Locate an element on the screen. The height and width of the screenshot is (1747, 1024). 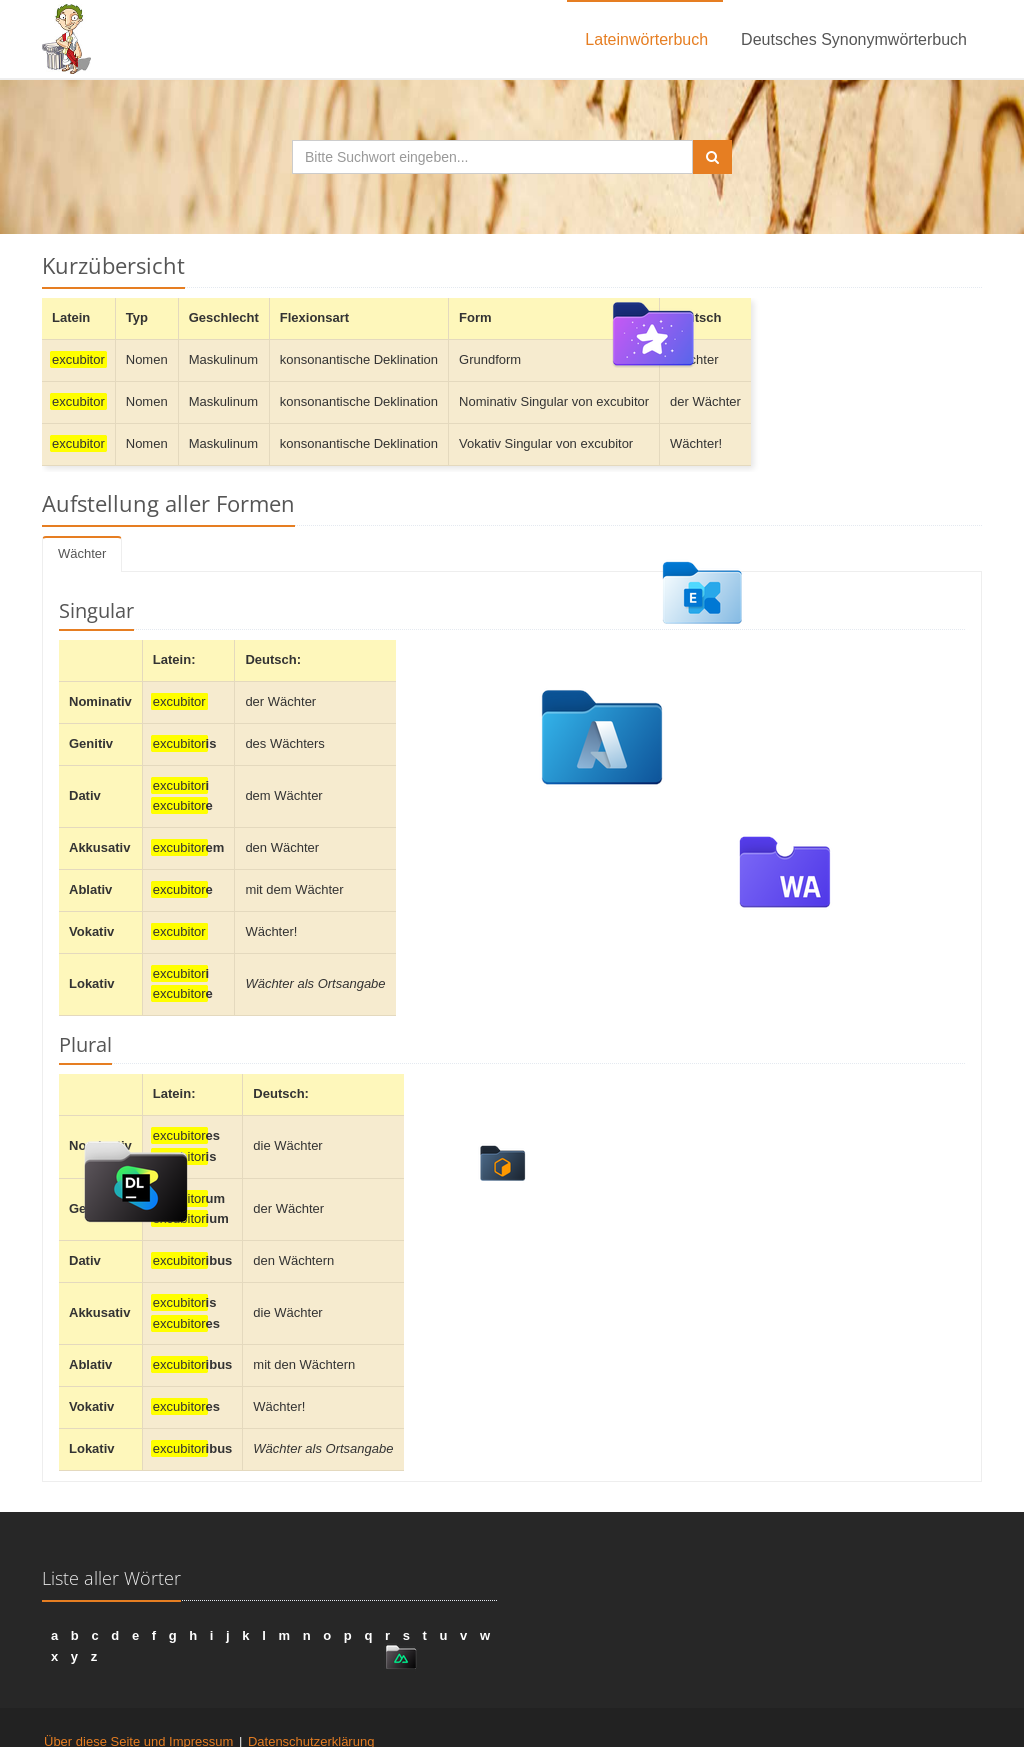
folder containing webassembly project files is located at coordinates (784, 874).